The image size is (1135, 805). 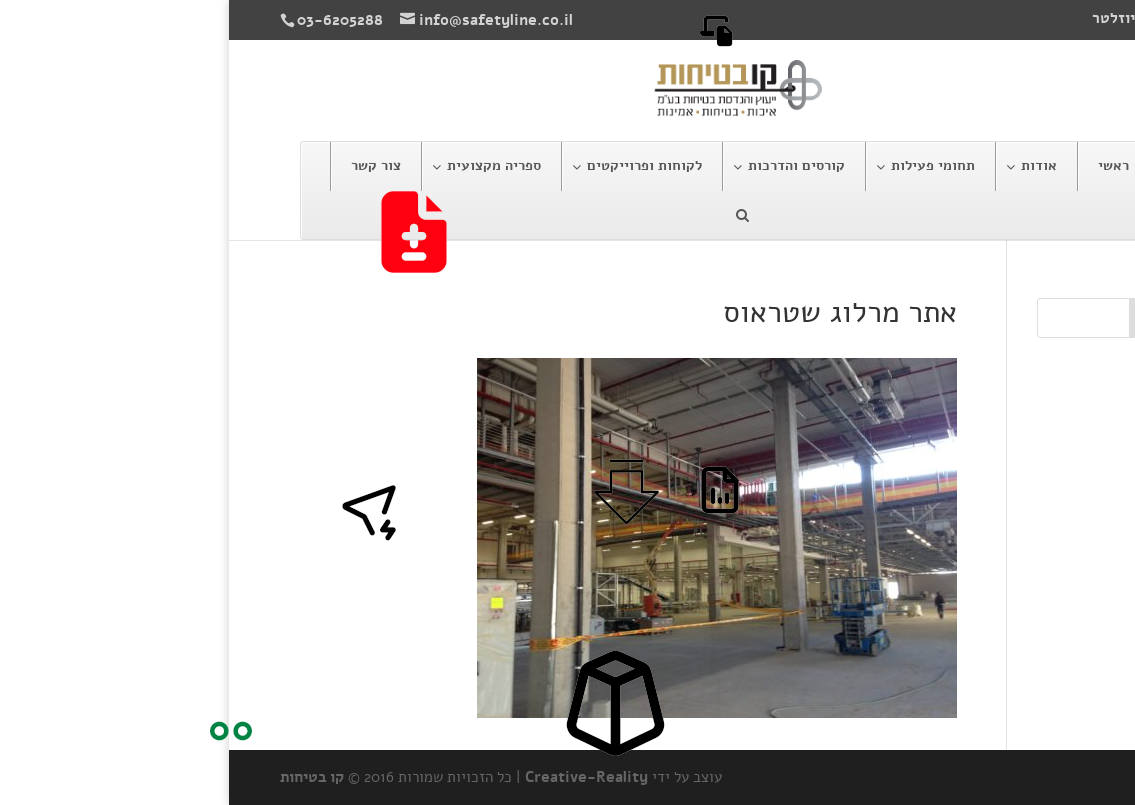 What do you see at coordinates (717, 31) in the screenshot?
I see `access files on your computer` at bounding box center [717, 31].